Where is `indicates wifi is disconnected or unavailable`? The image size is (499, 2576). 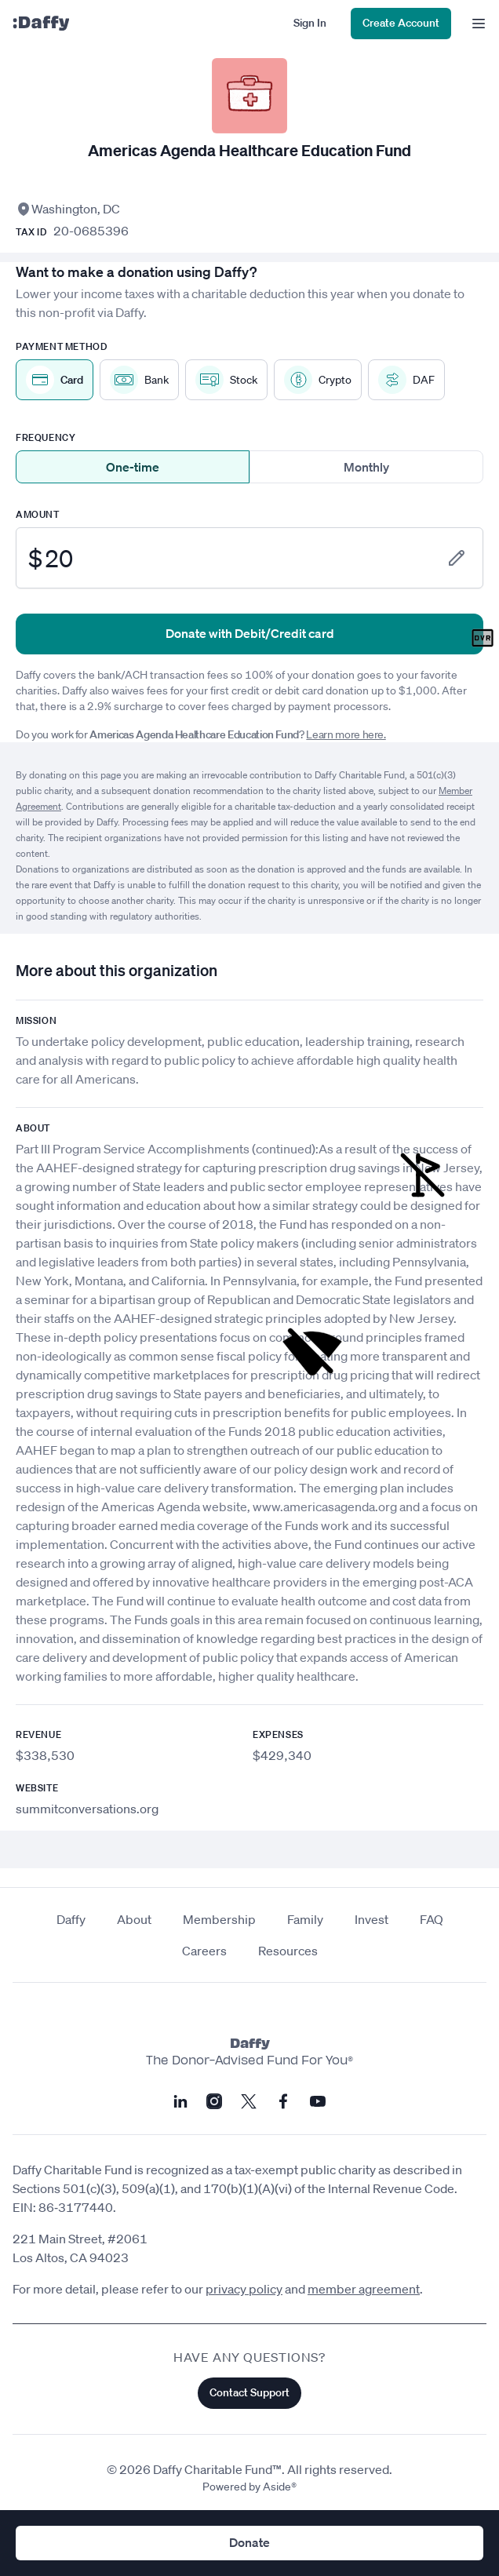
indicates wifi is disconnected or unavailable is located at coordinates (312, 1354).